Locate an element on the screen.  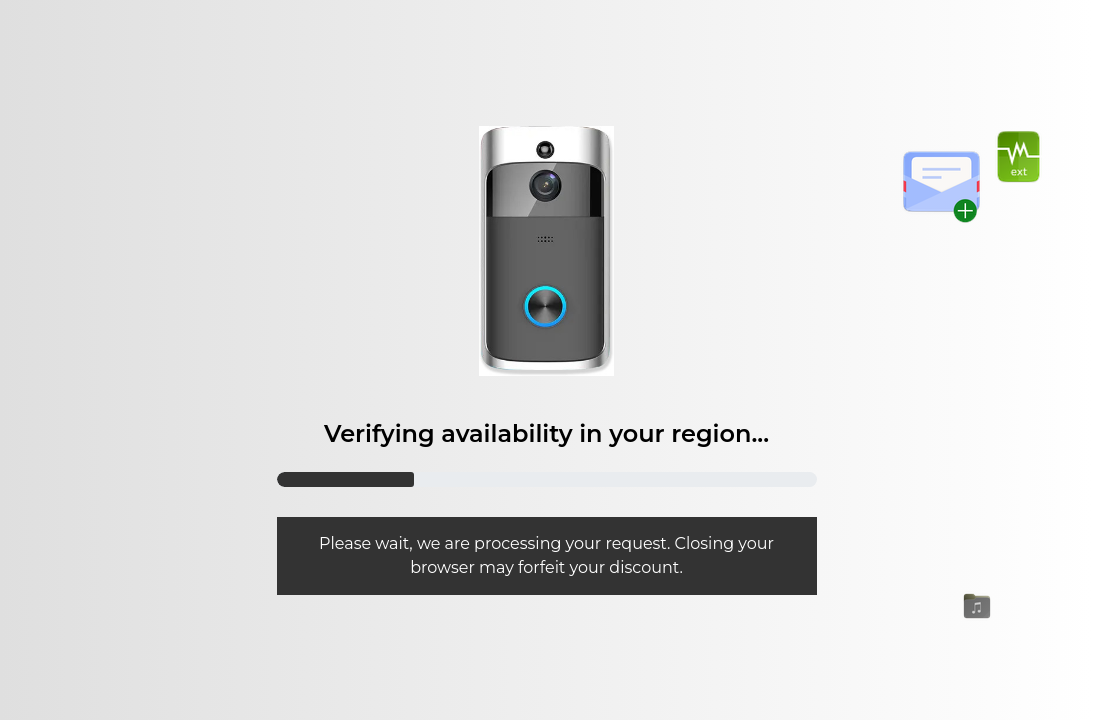
virtualbox extension pack file is located at coordinates (1018, 156).